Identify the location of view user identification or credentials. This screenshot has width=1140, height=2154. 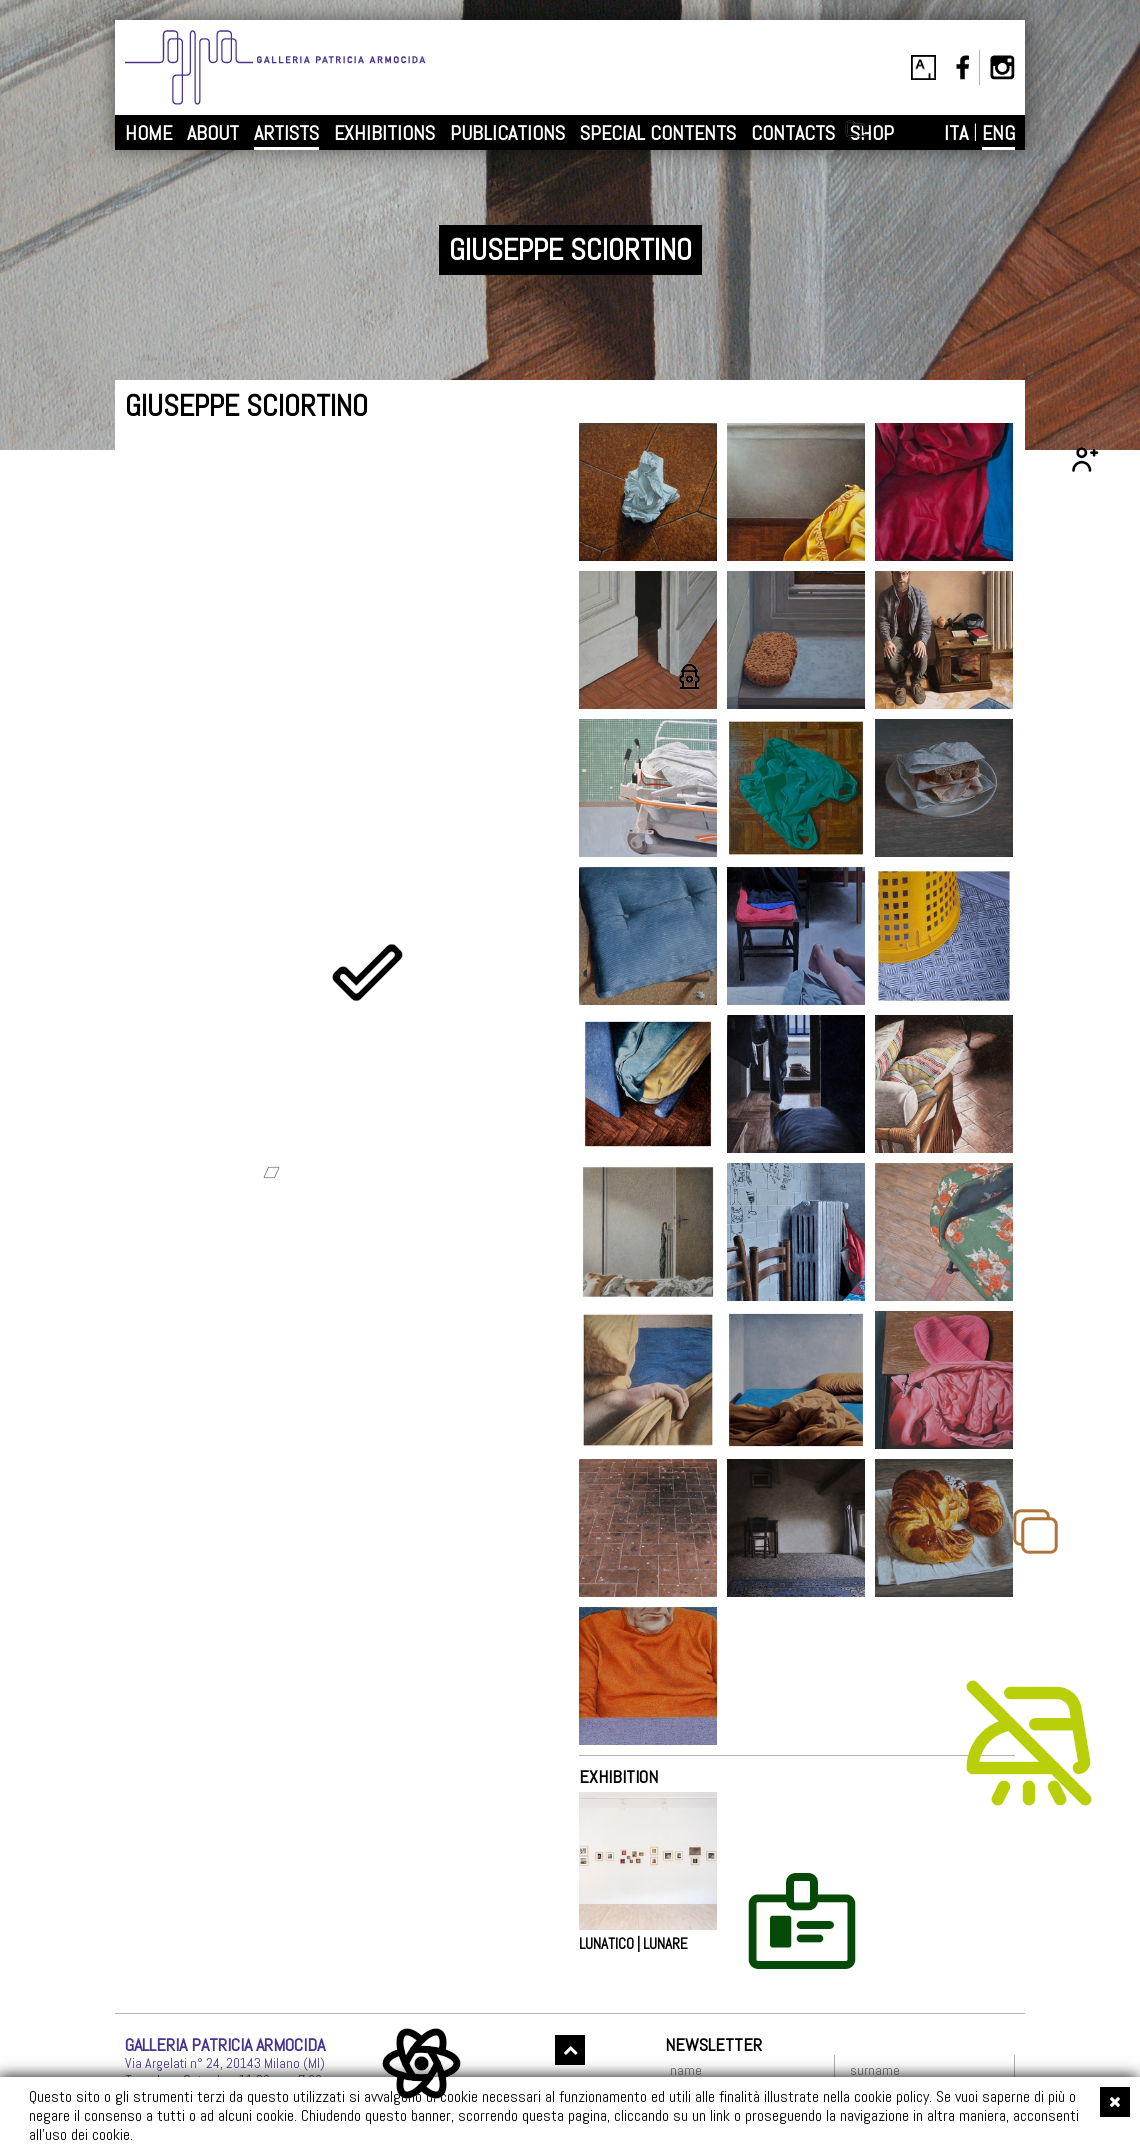
(802, 1921).